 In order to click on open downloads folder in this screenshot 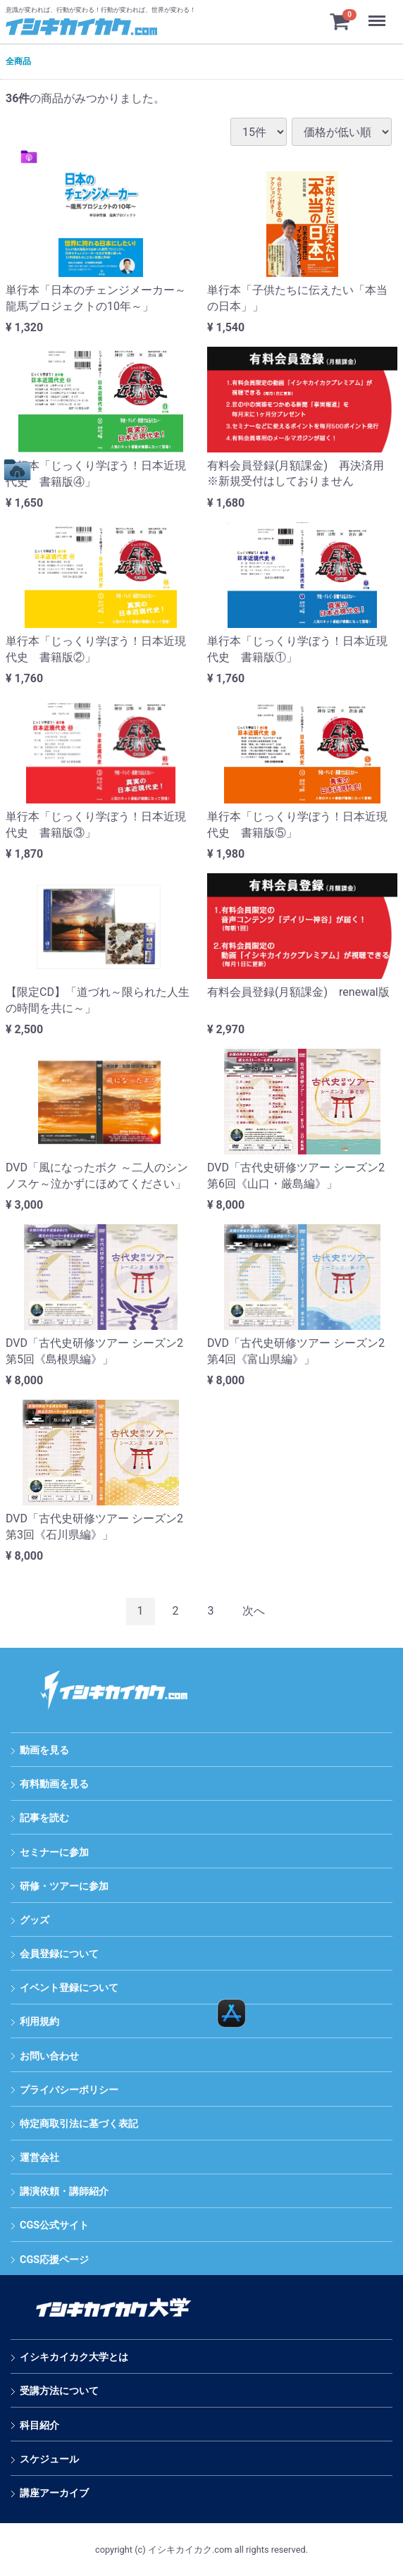, I will do `click(17, 470)`.